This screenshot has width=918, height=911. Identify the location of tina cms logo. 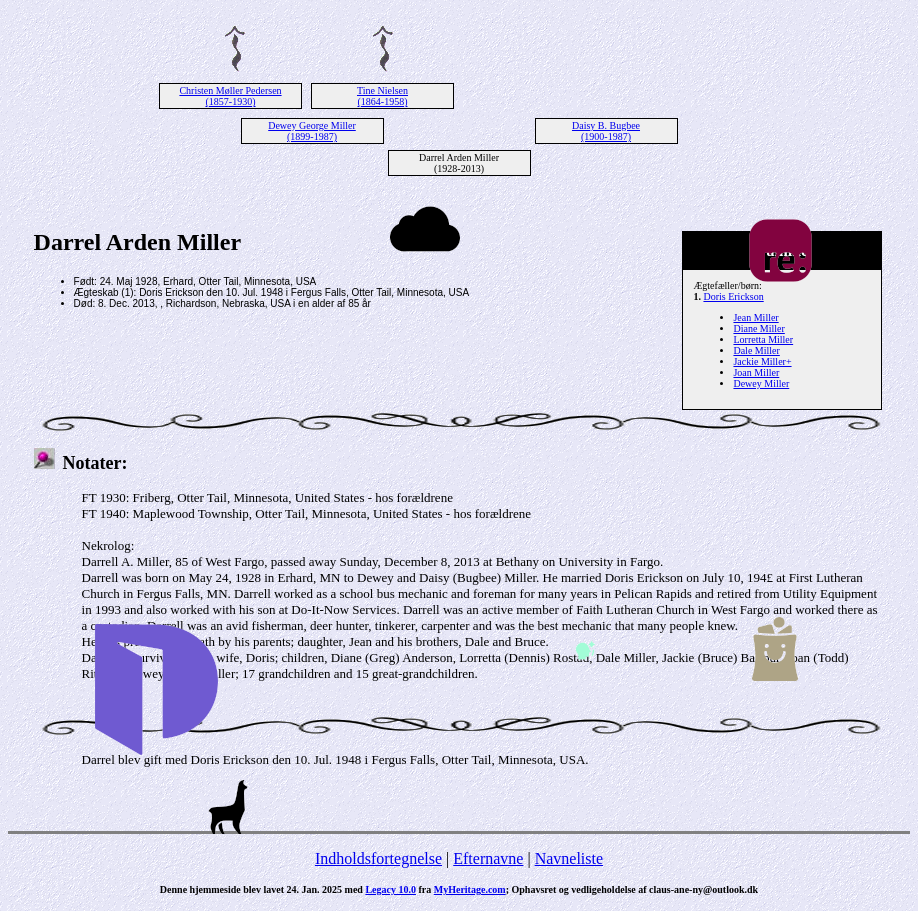
(228, 807).